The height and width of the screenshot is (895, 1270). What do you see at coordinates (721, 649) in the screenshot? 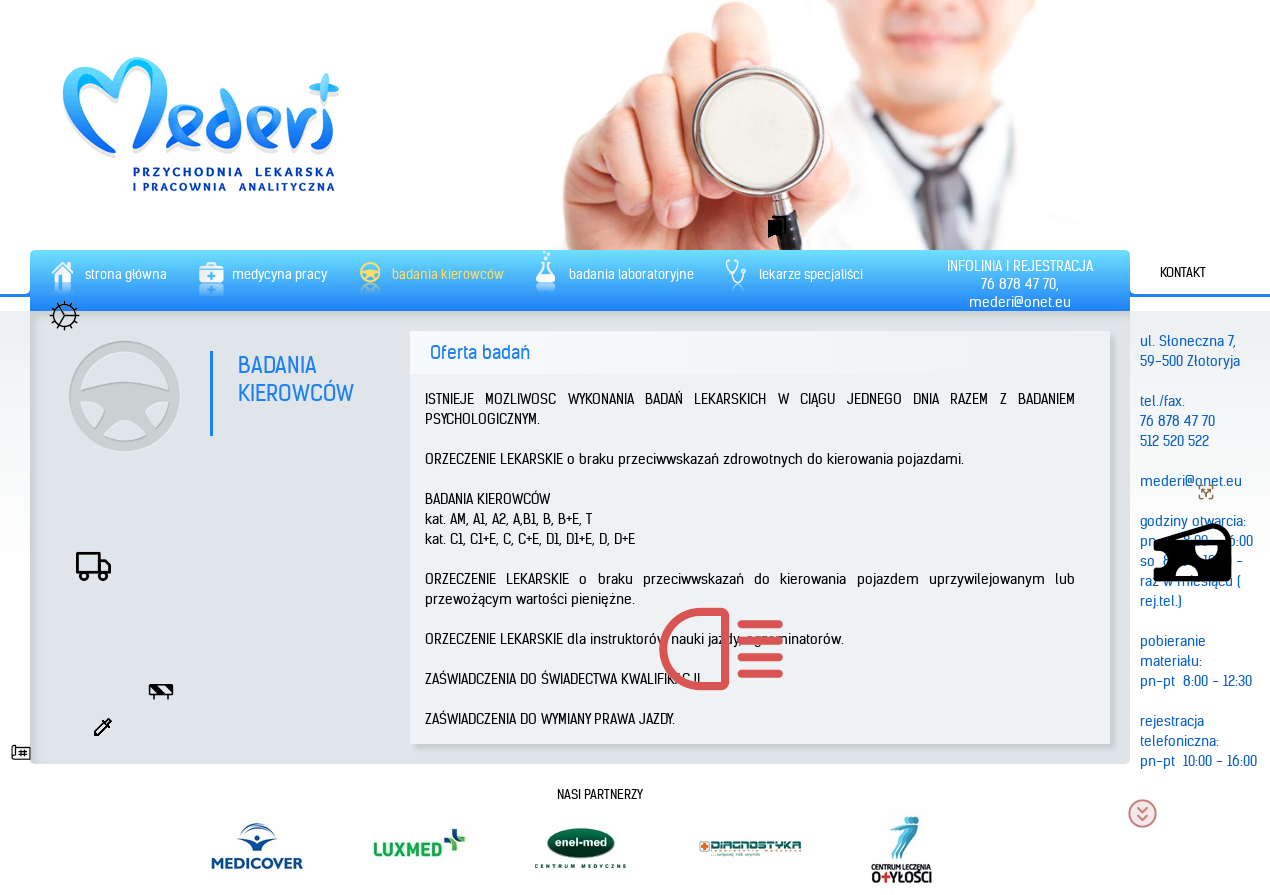
I see `toggle vehicle headlights on/off` at bounding box center [721, 649].